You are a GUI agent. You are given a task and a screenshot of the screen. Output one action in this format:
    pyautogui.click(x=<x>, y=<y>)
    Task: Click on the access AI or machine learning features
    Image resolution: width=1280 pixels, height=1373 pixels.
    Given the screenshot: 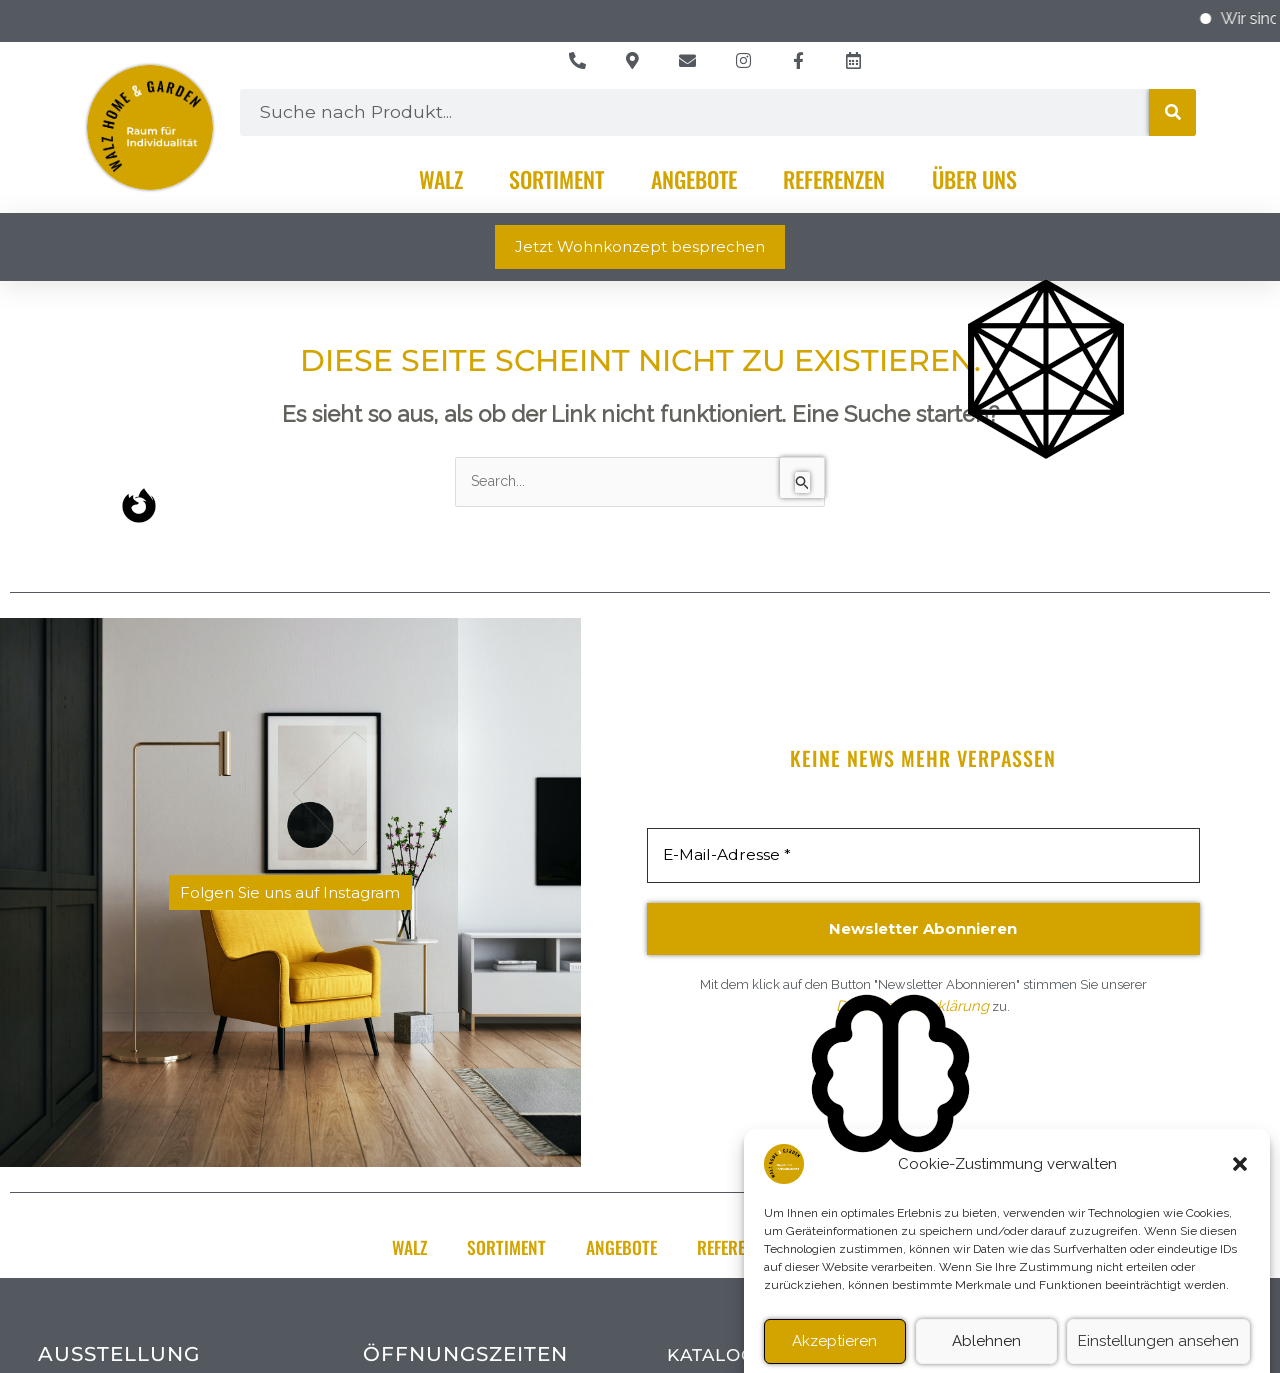 What is the action you would take?
    pyautogui.click(x=890, y=1073)
    